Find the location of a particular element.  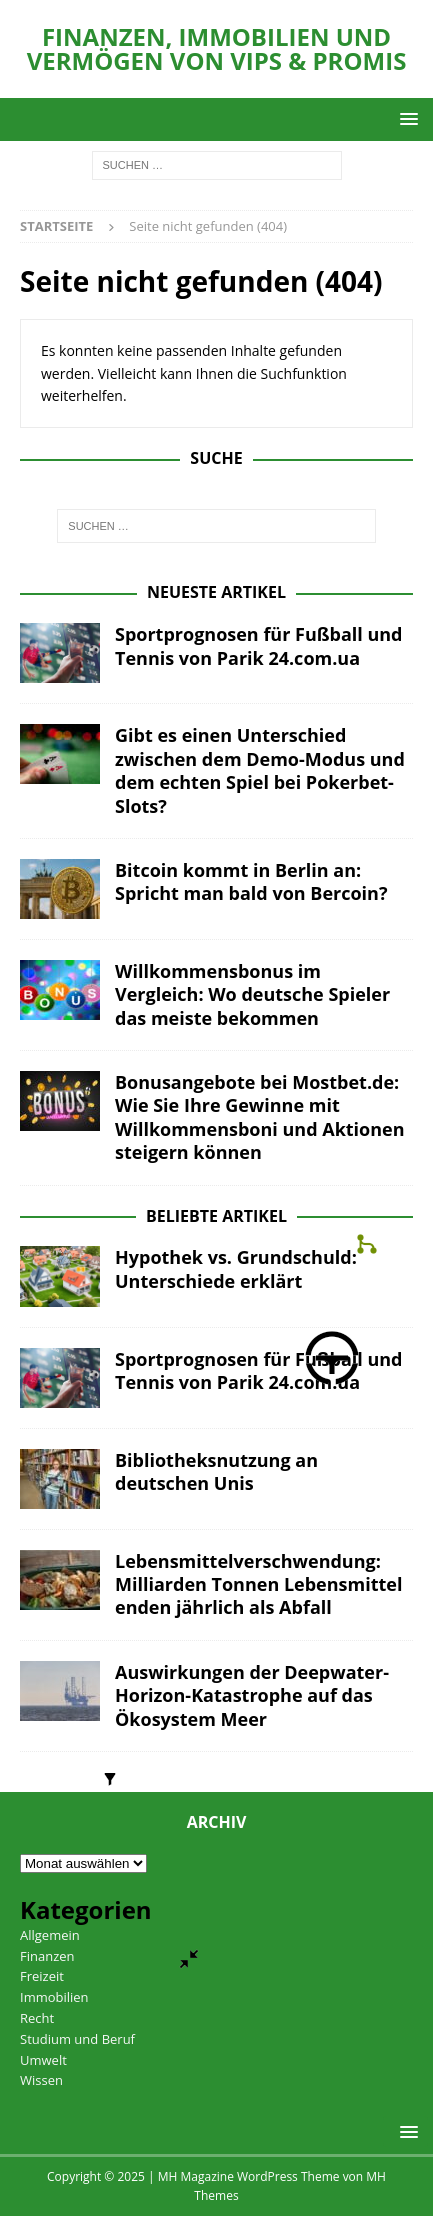

filter or sort content is located at coordinates (110, 1779).